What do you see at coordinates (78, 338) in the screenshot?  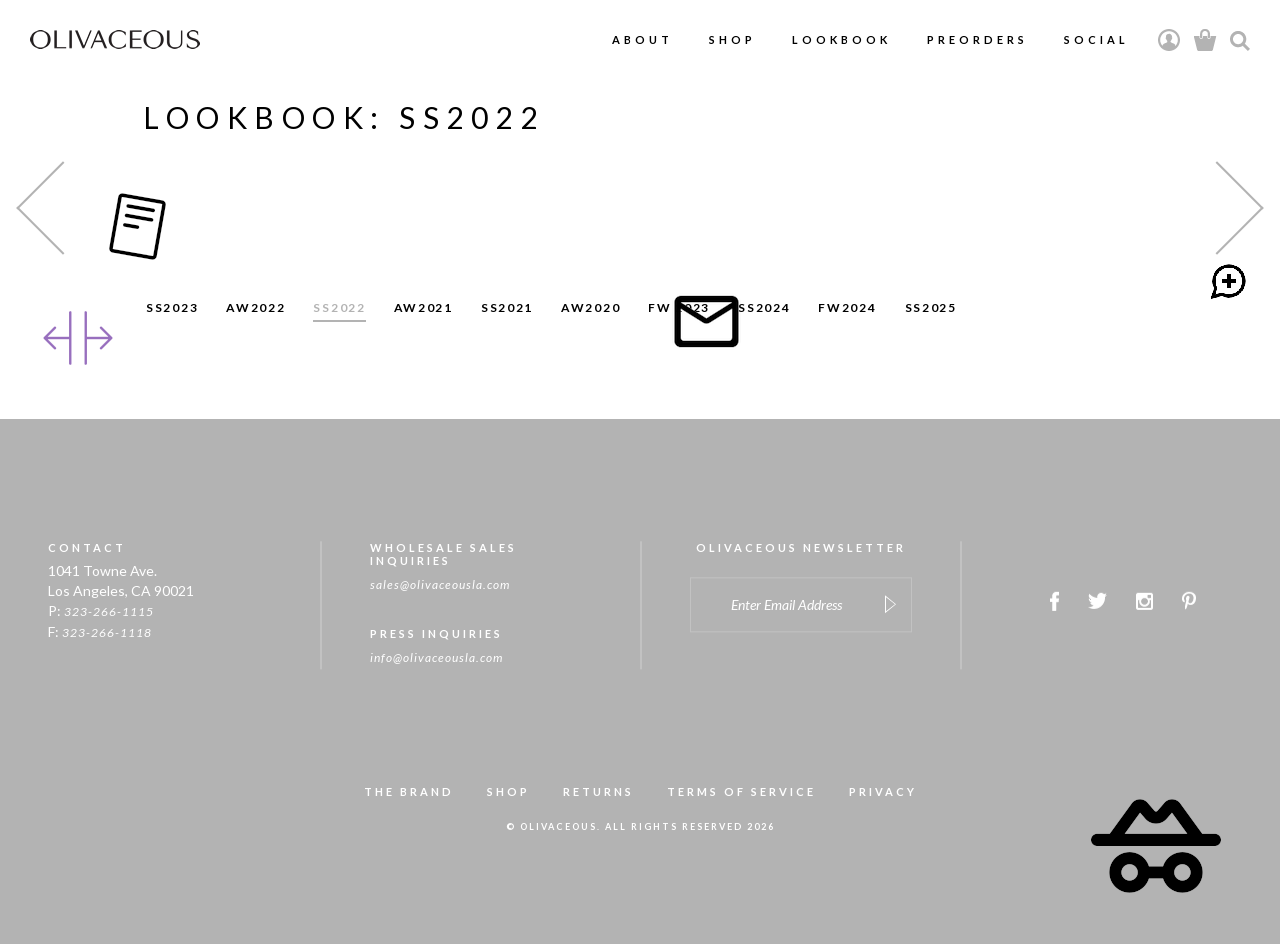 I see `split view horizontally` at bounding box center [78, 338].